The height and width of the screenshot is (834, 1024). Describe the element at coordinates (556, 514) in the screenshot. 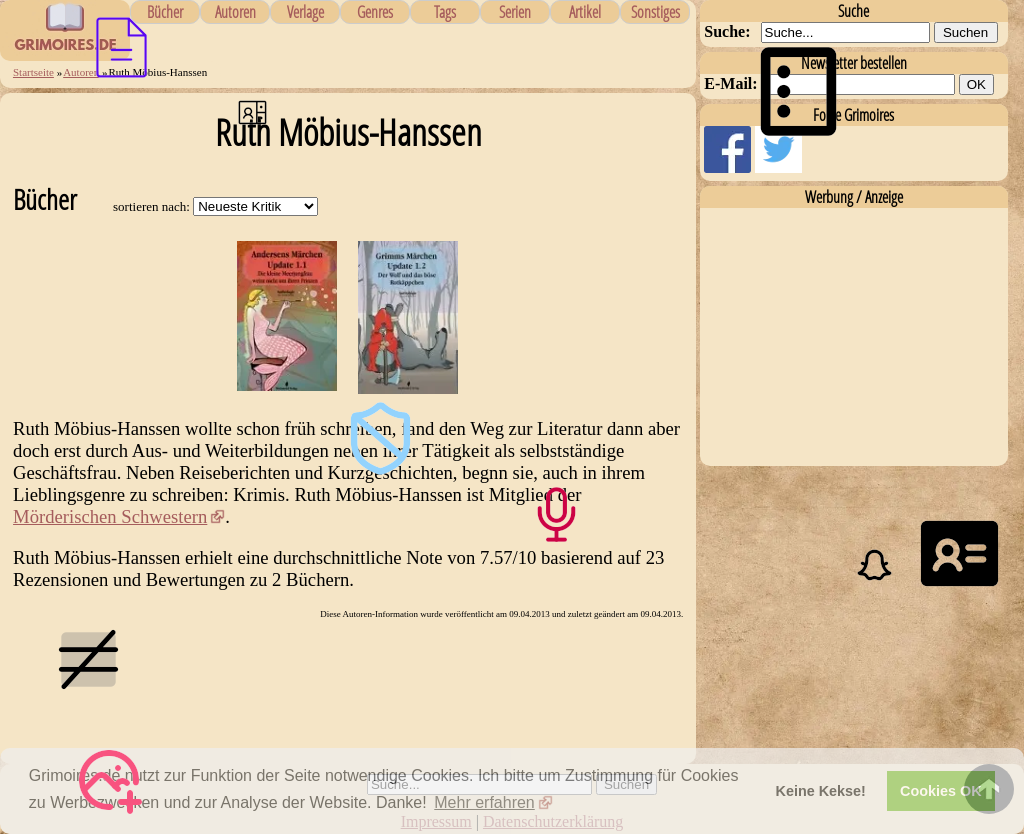

I see `tap to start voice input` at that location.